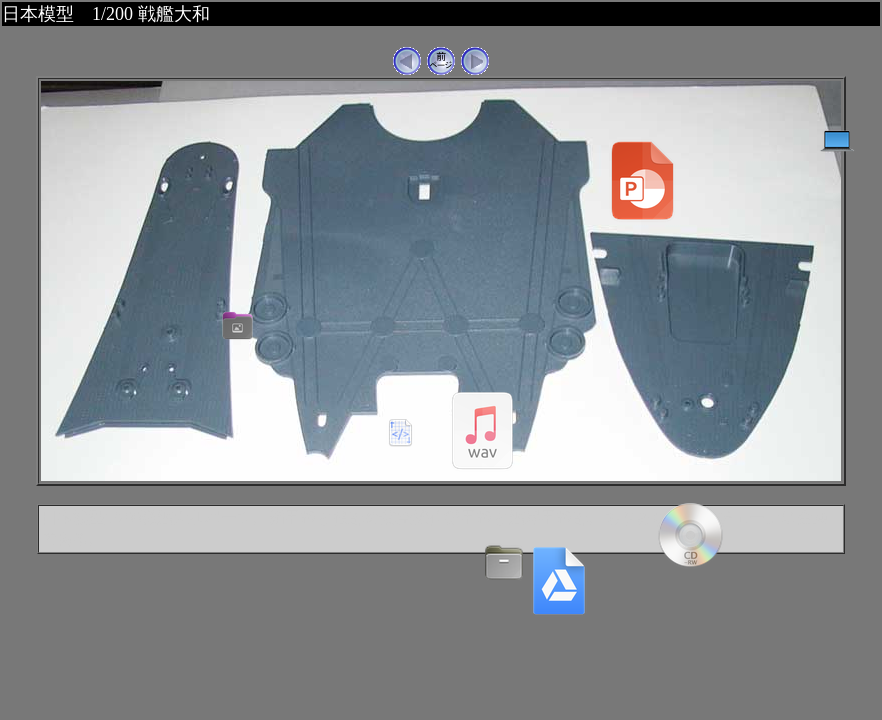 This screenshot has height=720, width=882. What do you see at coordinates (837, 138) in the screenshot?
I see `represents this macbook device in system settings` at bounding box center [837, 138].